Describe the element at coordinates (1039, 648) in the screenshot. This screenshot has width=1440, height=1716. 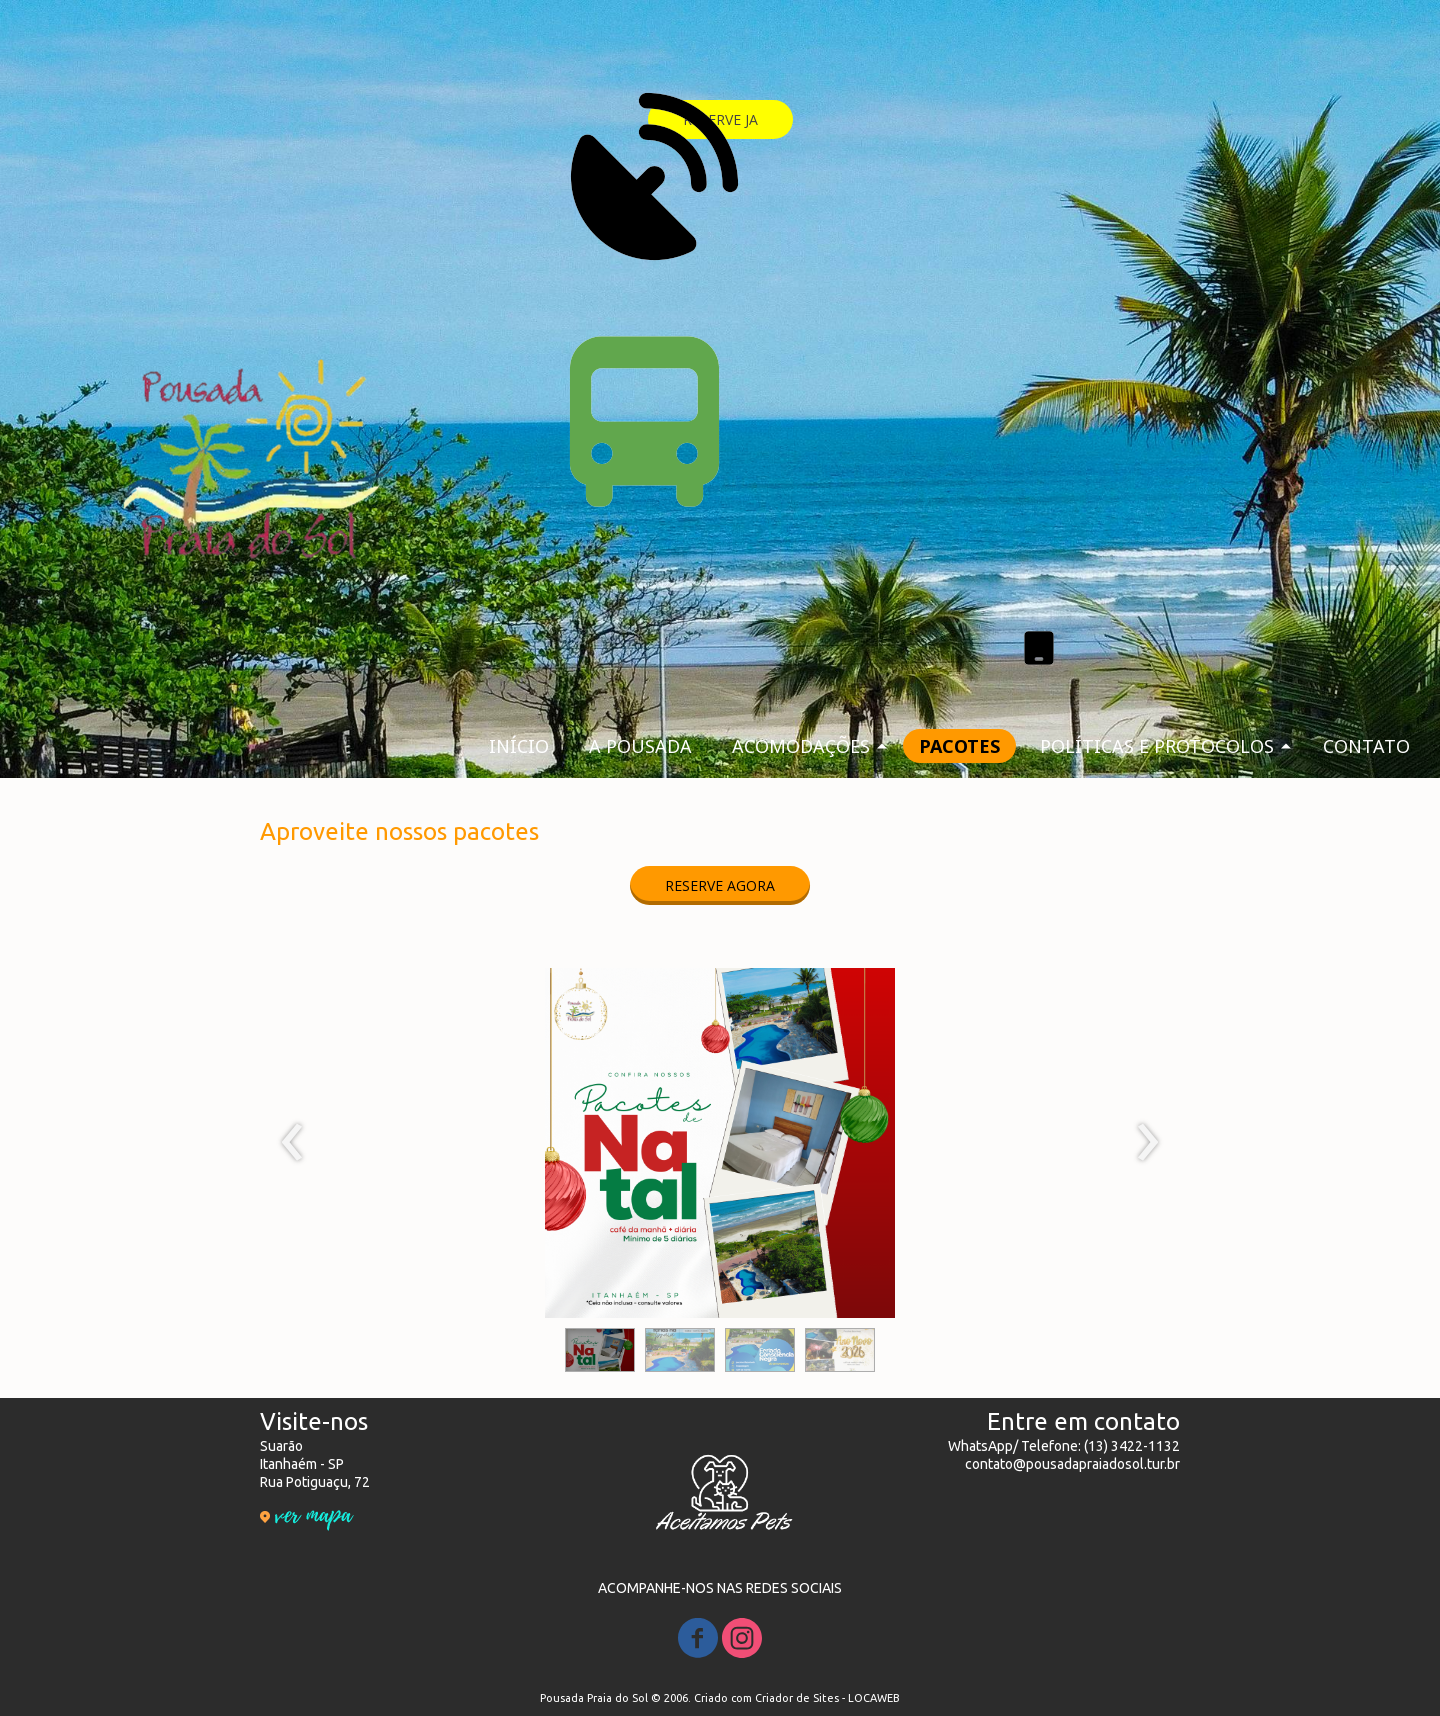
I see `switch to tablet view` at that location.